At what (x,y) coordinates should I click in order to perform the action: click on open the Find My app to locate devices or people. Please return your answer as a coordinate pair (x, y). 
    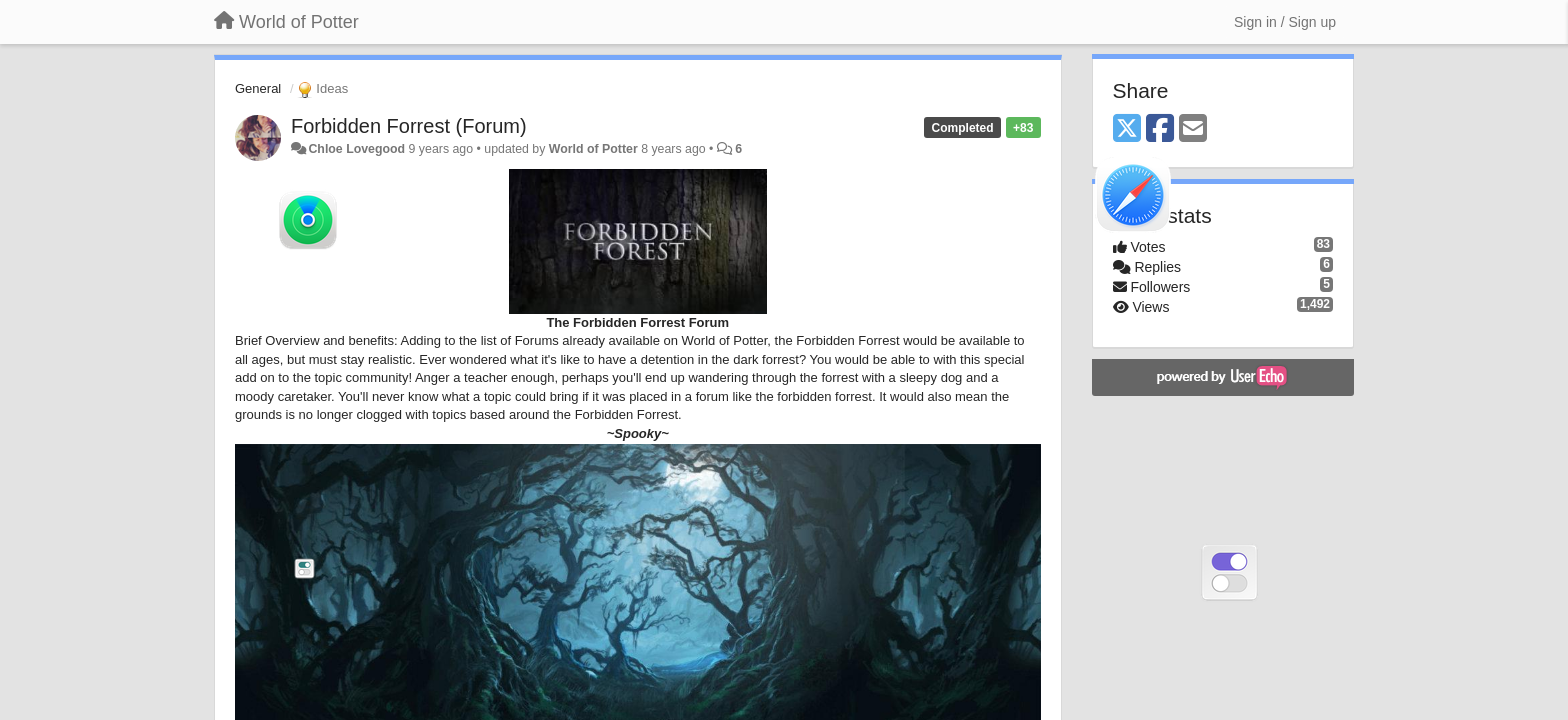
    Looking at the image, I should click on (308, 220).